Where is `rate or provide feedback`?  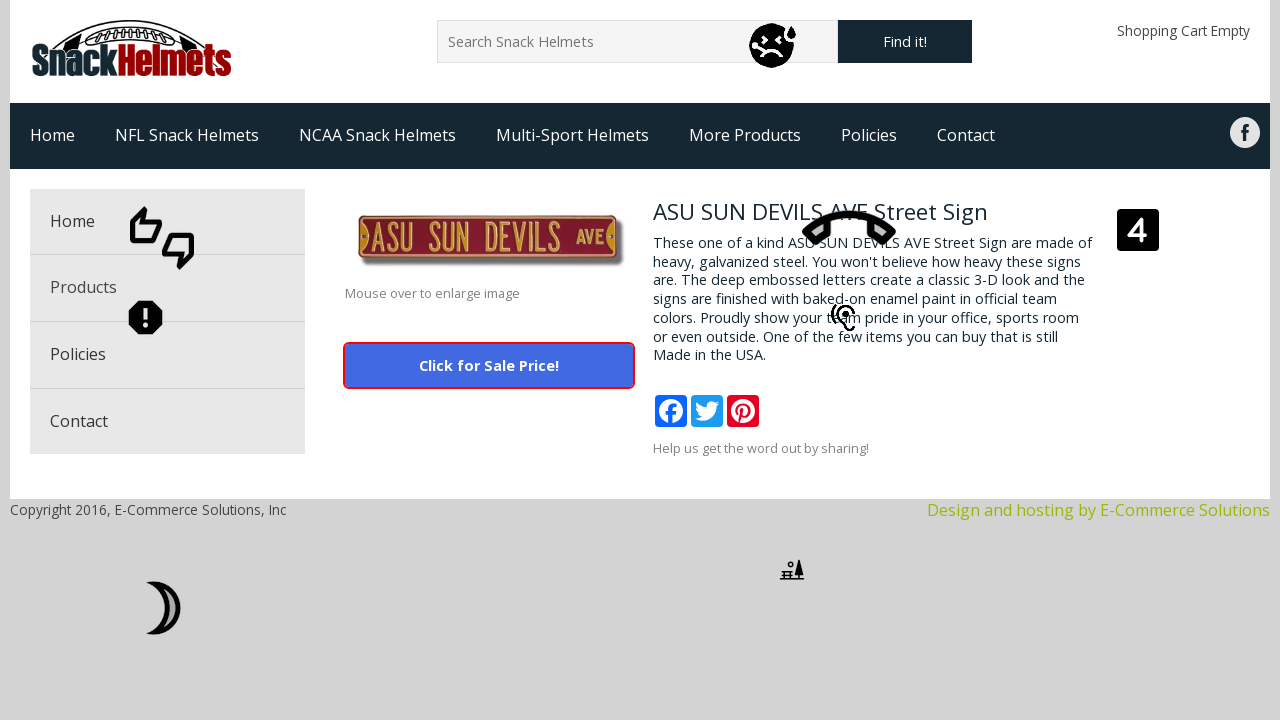
rate or provide feedback is located at coordinates (162, 238).